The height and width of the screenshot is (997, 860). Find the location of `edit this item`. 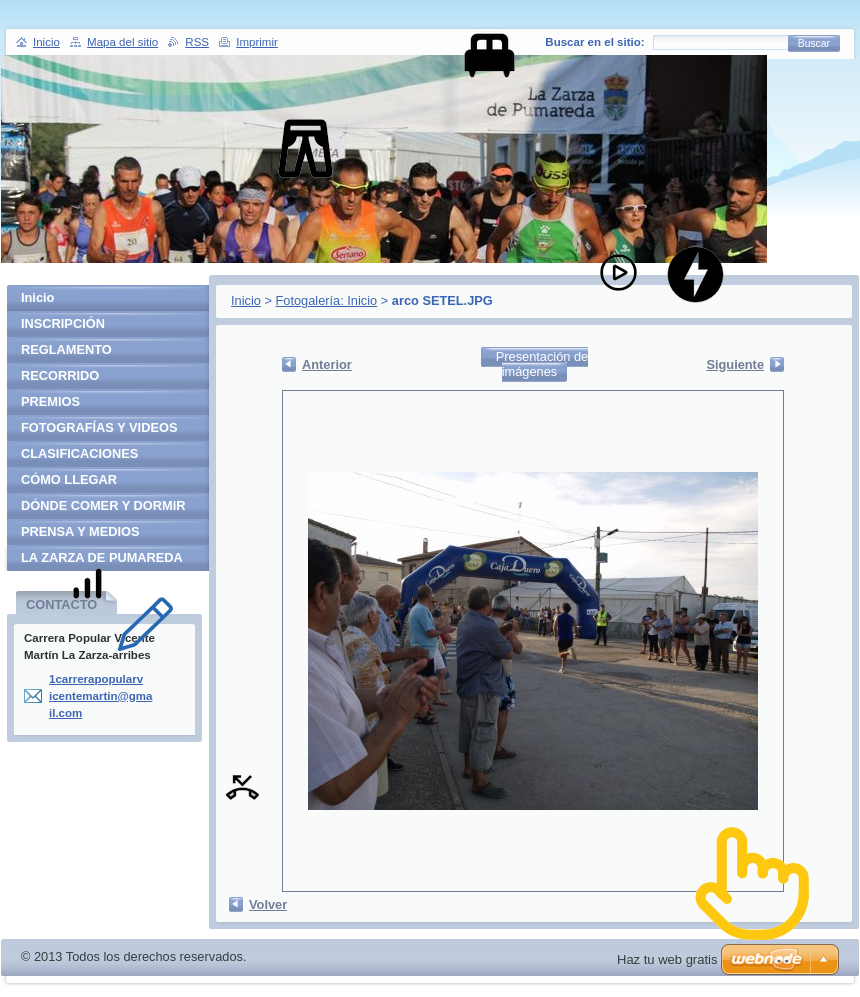

edit this item is located at coordinates (145, 624).